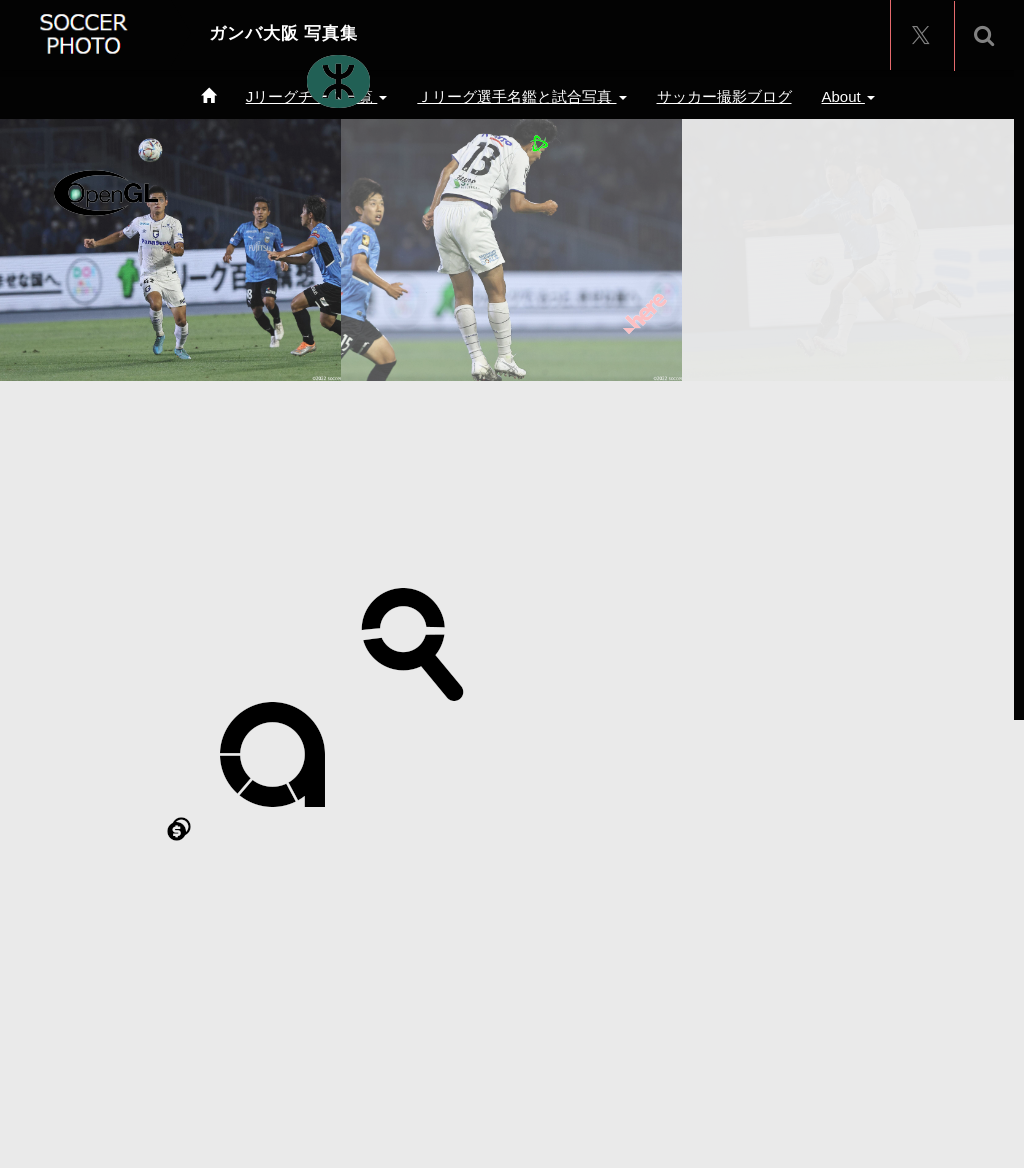  What do you see at coordinates (412, 644) in the screenshot?
I see `open Startpage private search engine` at bounding box center [412, 644].